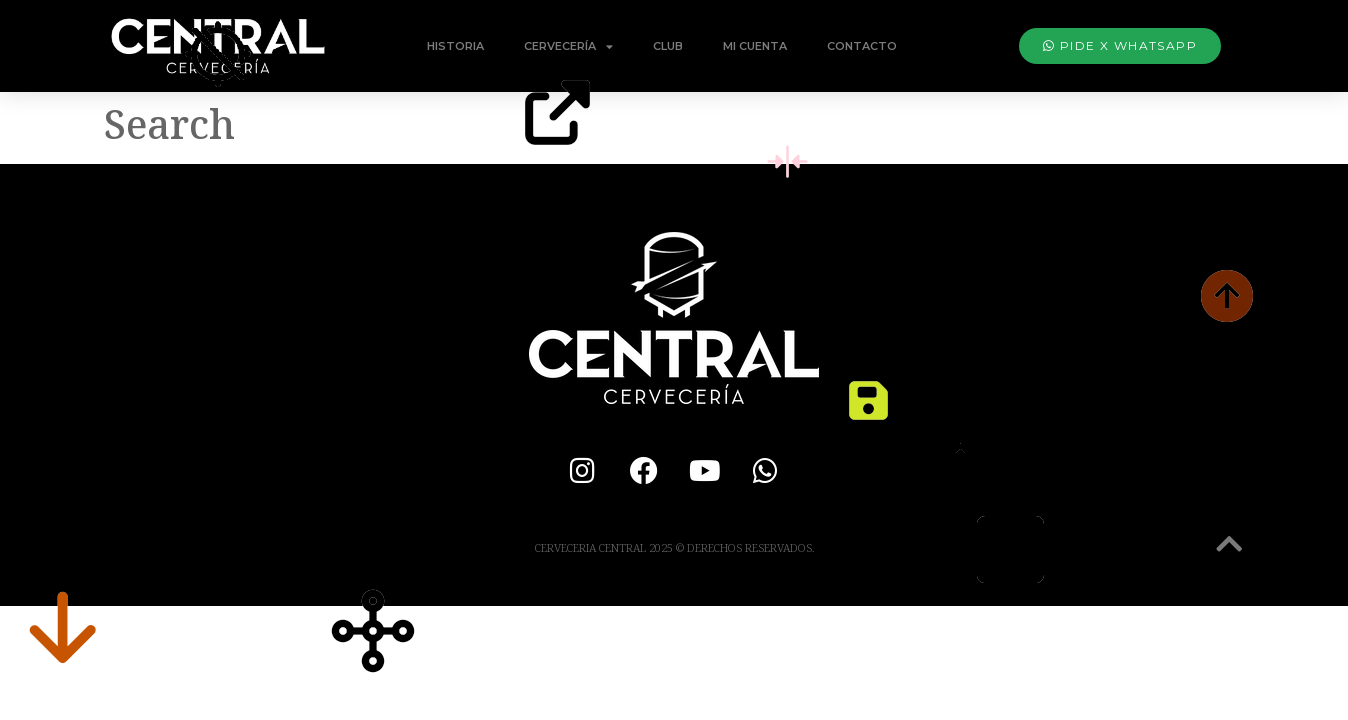 Image resolution: width=1348 pixels, height=720 pixels. I want to click on collapse or minimize horizontal spacing, so click(787, 161).